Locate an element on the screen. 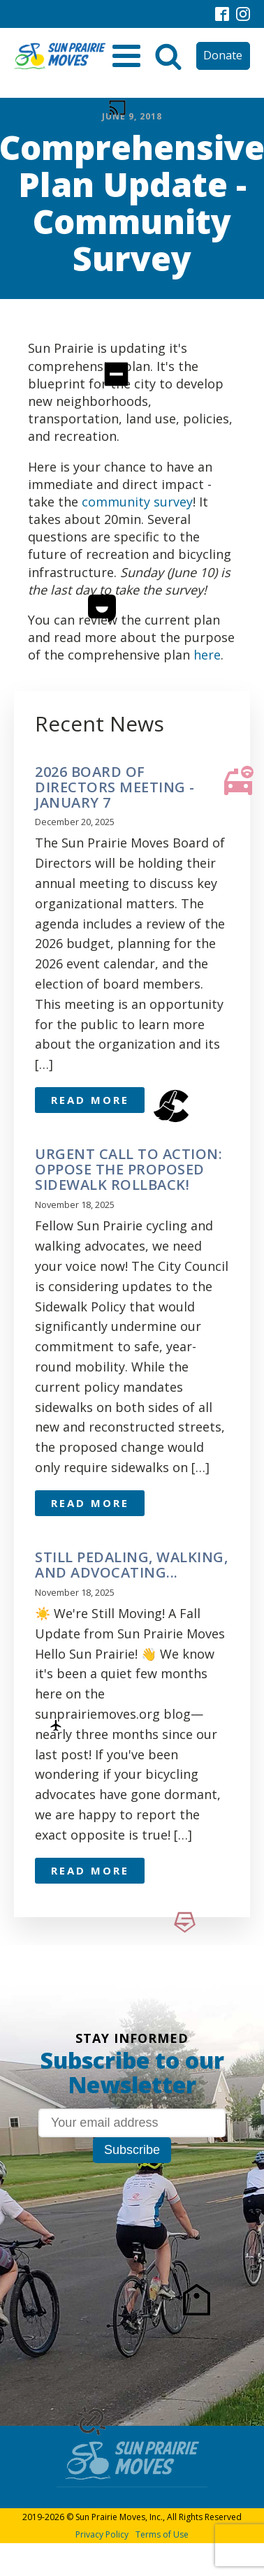  indicates a partially selected or indeterminate checkbox state is located at coordinates (116, 374).